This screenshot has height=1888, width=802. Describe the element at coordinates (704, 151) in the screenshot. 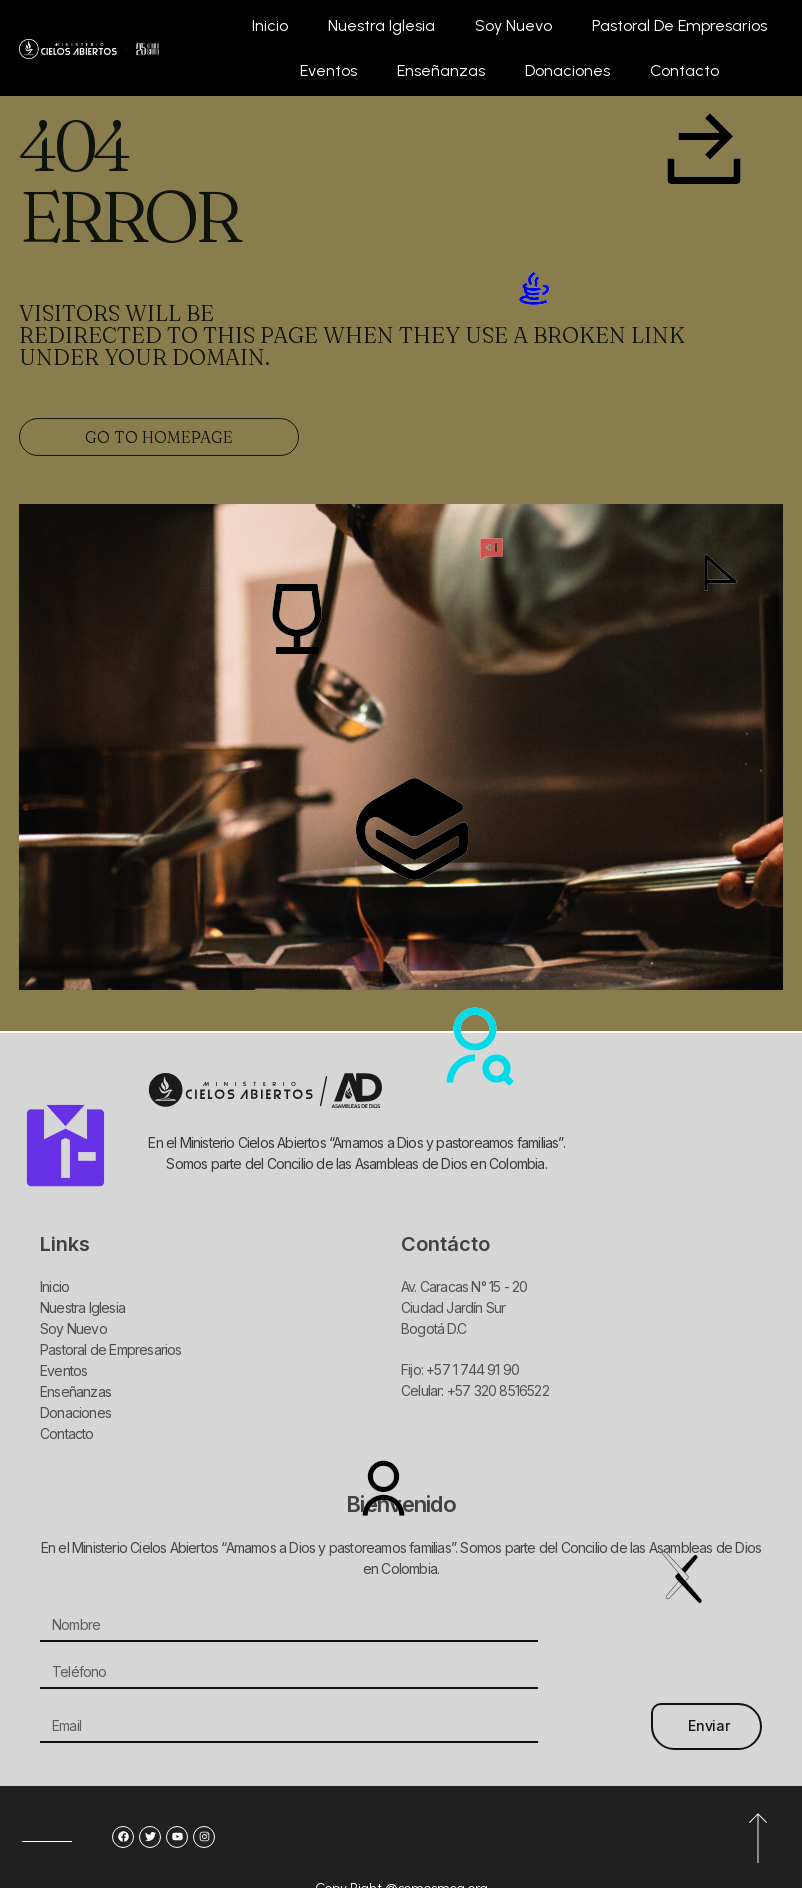

I see `share content to another app or person` at that location.